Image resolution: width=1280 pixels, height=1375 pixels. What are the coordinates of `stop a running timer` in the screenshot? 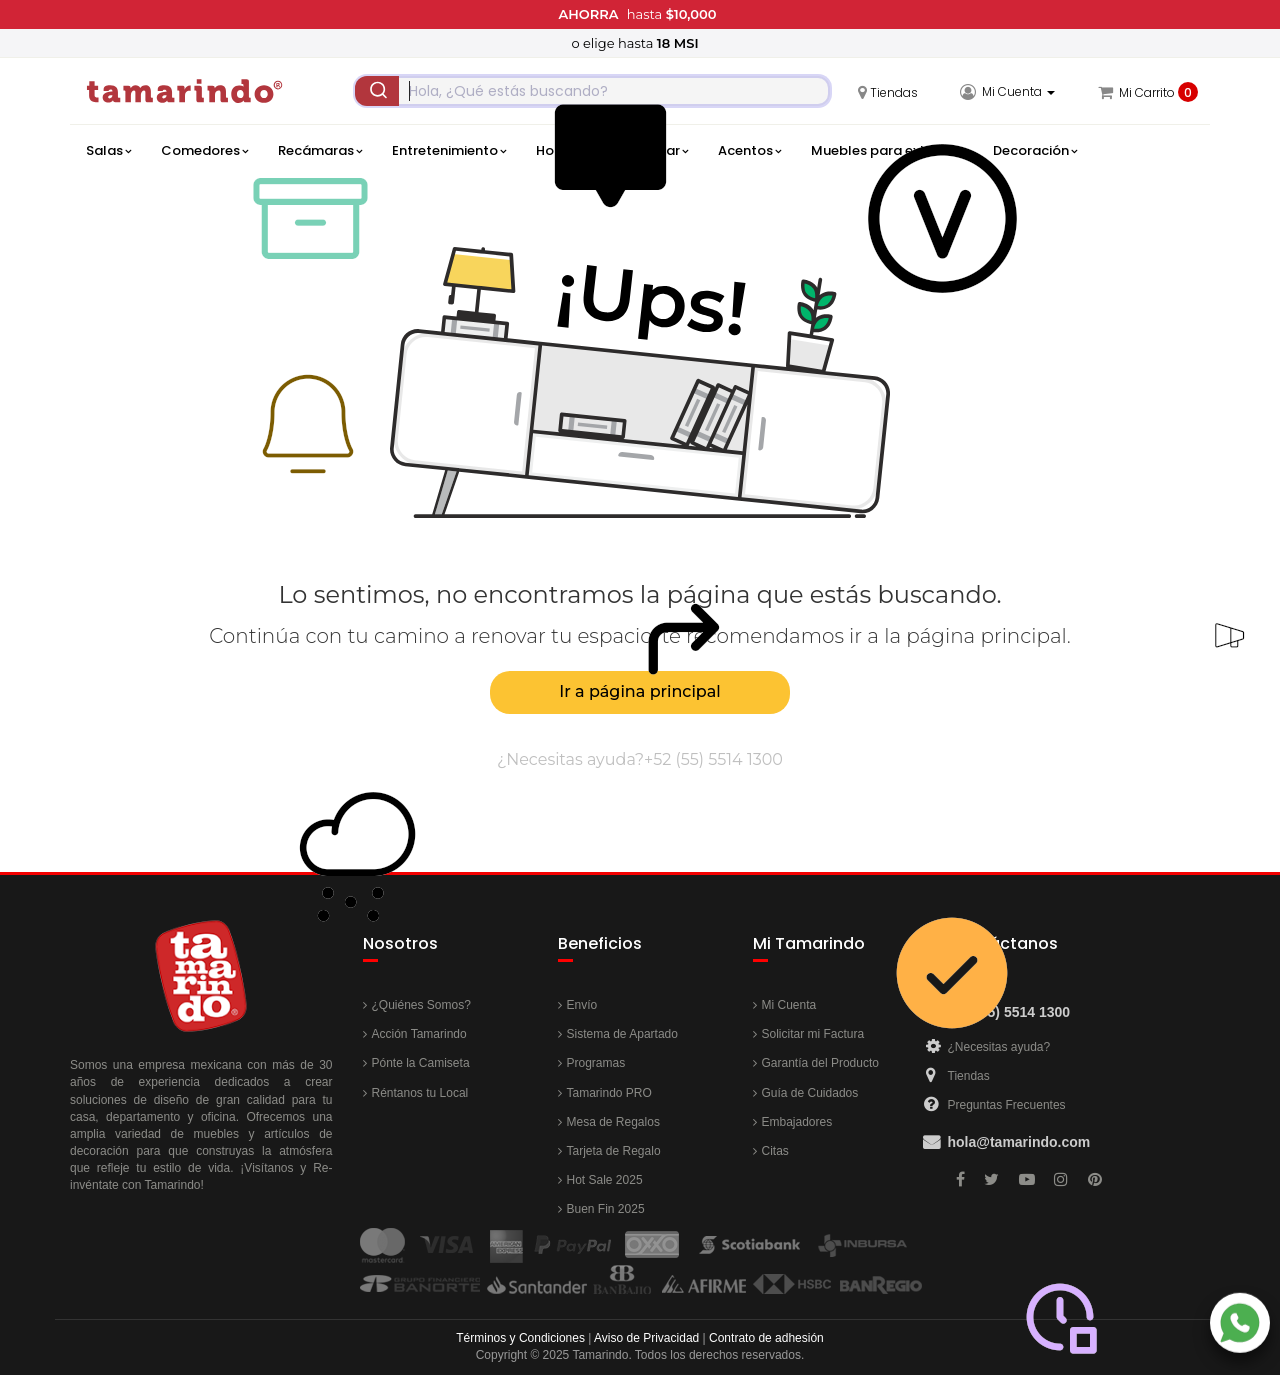 It's located at (1060, 1317).